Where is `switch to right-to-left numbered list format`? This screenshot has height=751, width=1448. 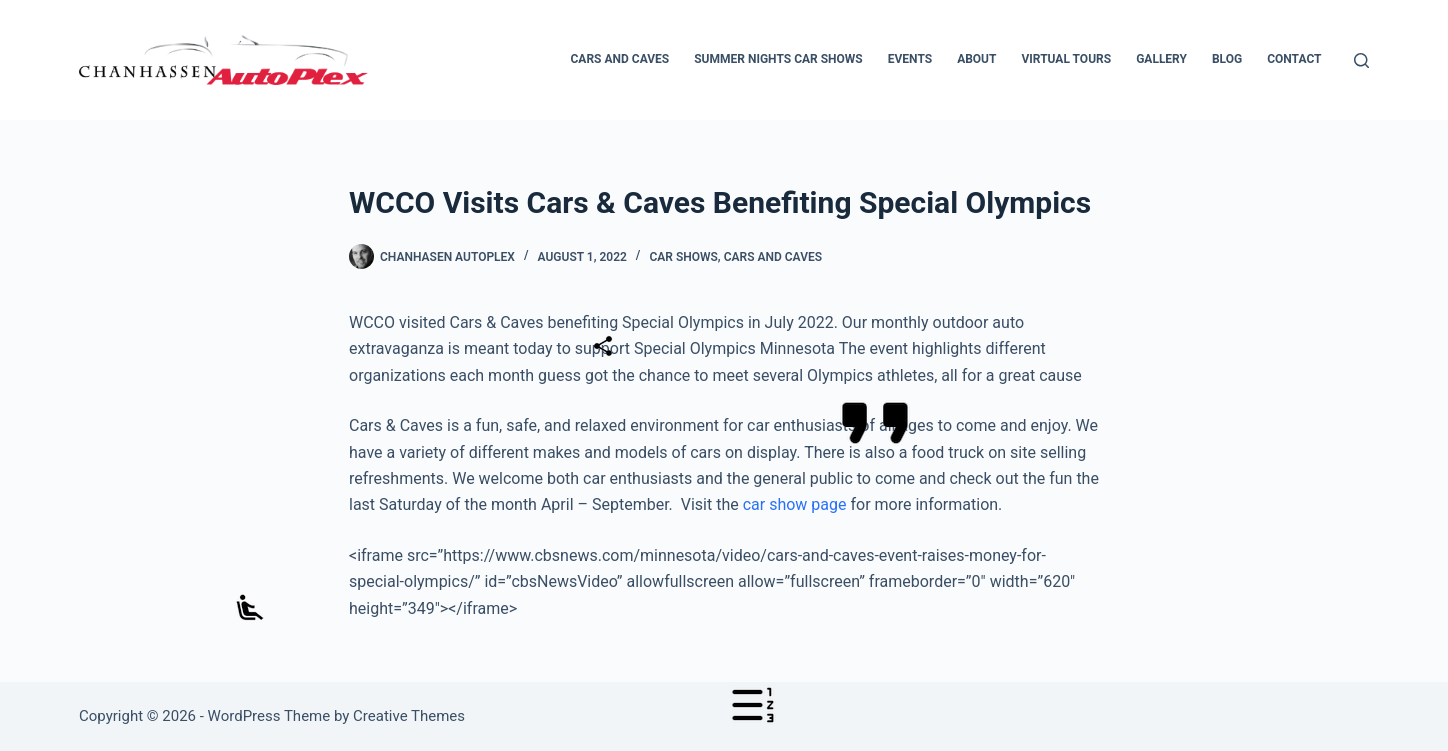
switch to right-to-left numbered list format is located at coordinates (754, 705).